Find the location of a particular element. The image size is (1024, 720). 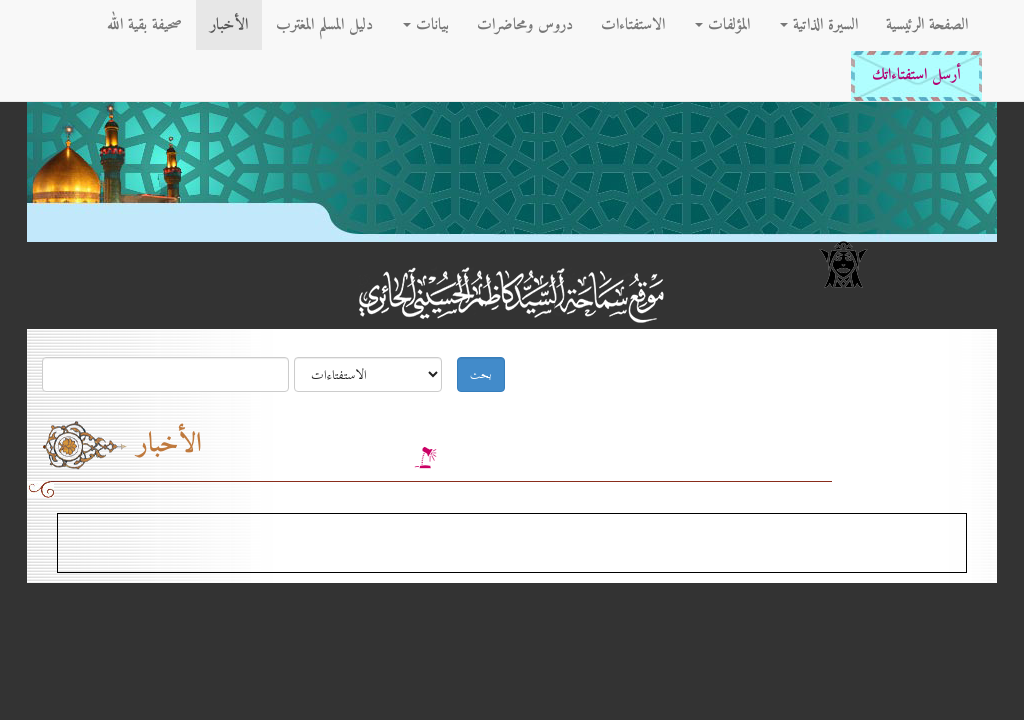

toggle desk lamp or reading light is located at coordinates (425, 457).